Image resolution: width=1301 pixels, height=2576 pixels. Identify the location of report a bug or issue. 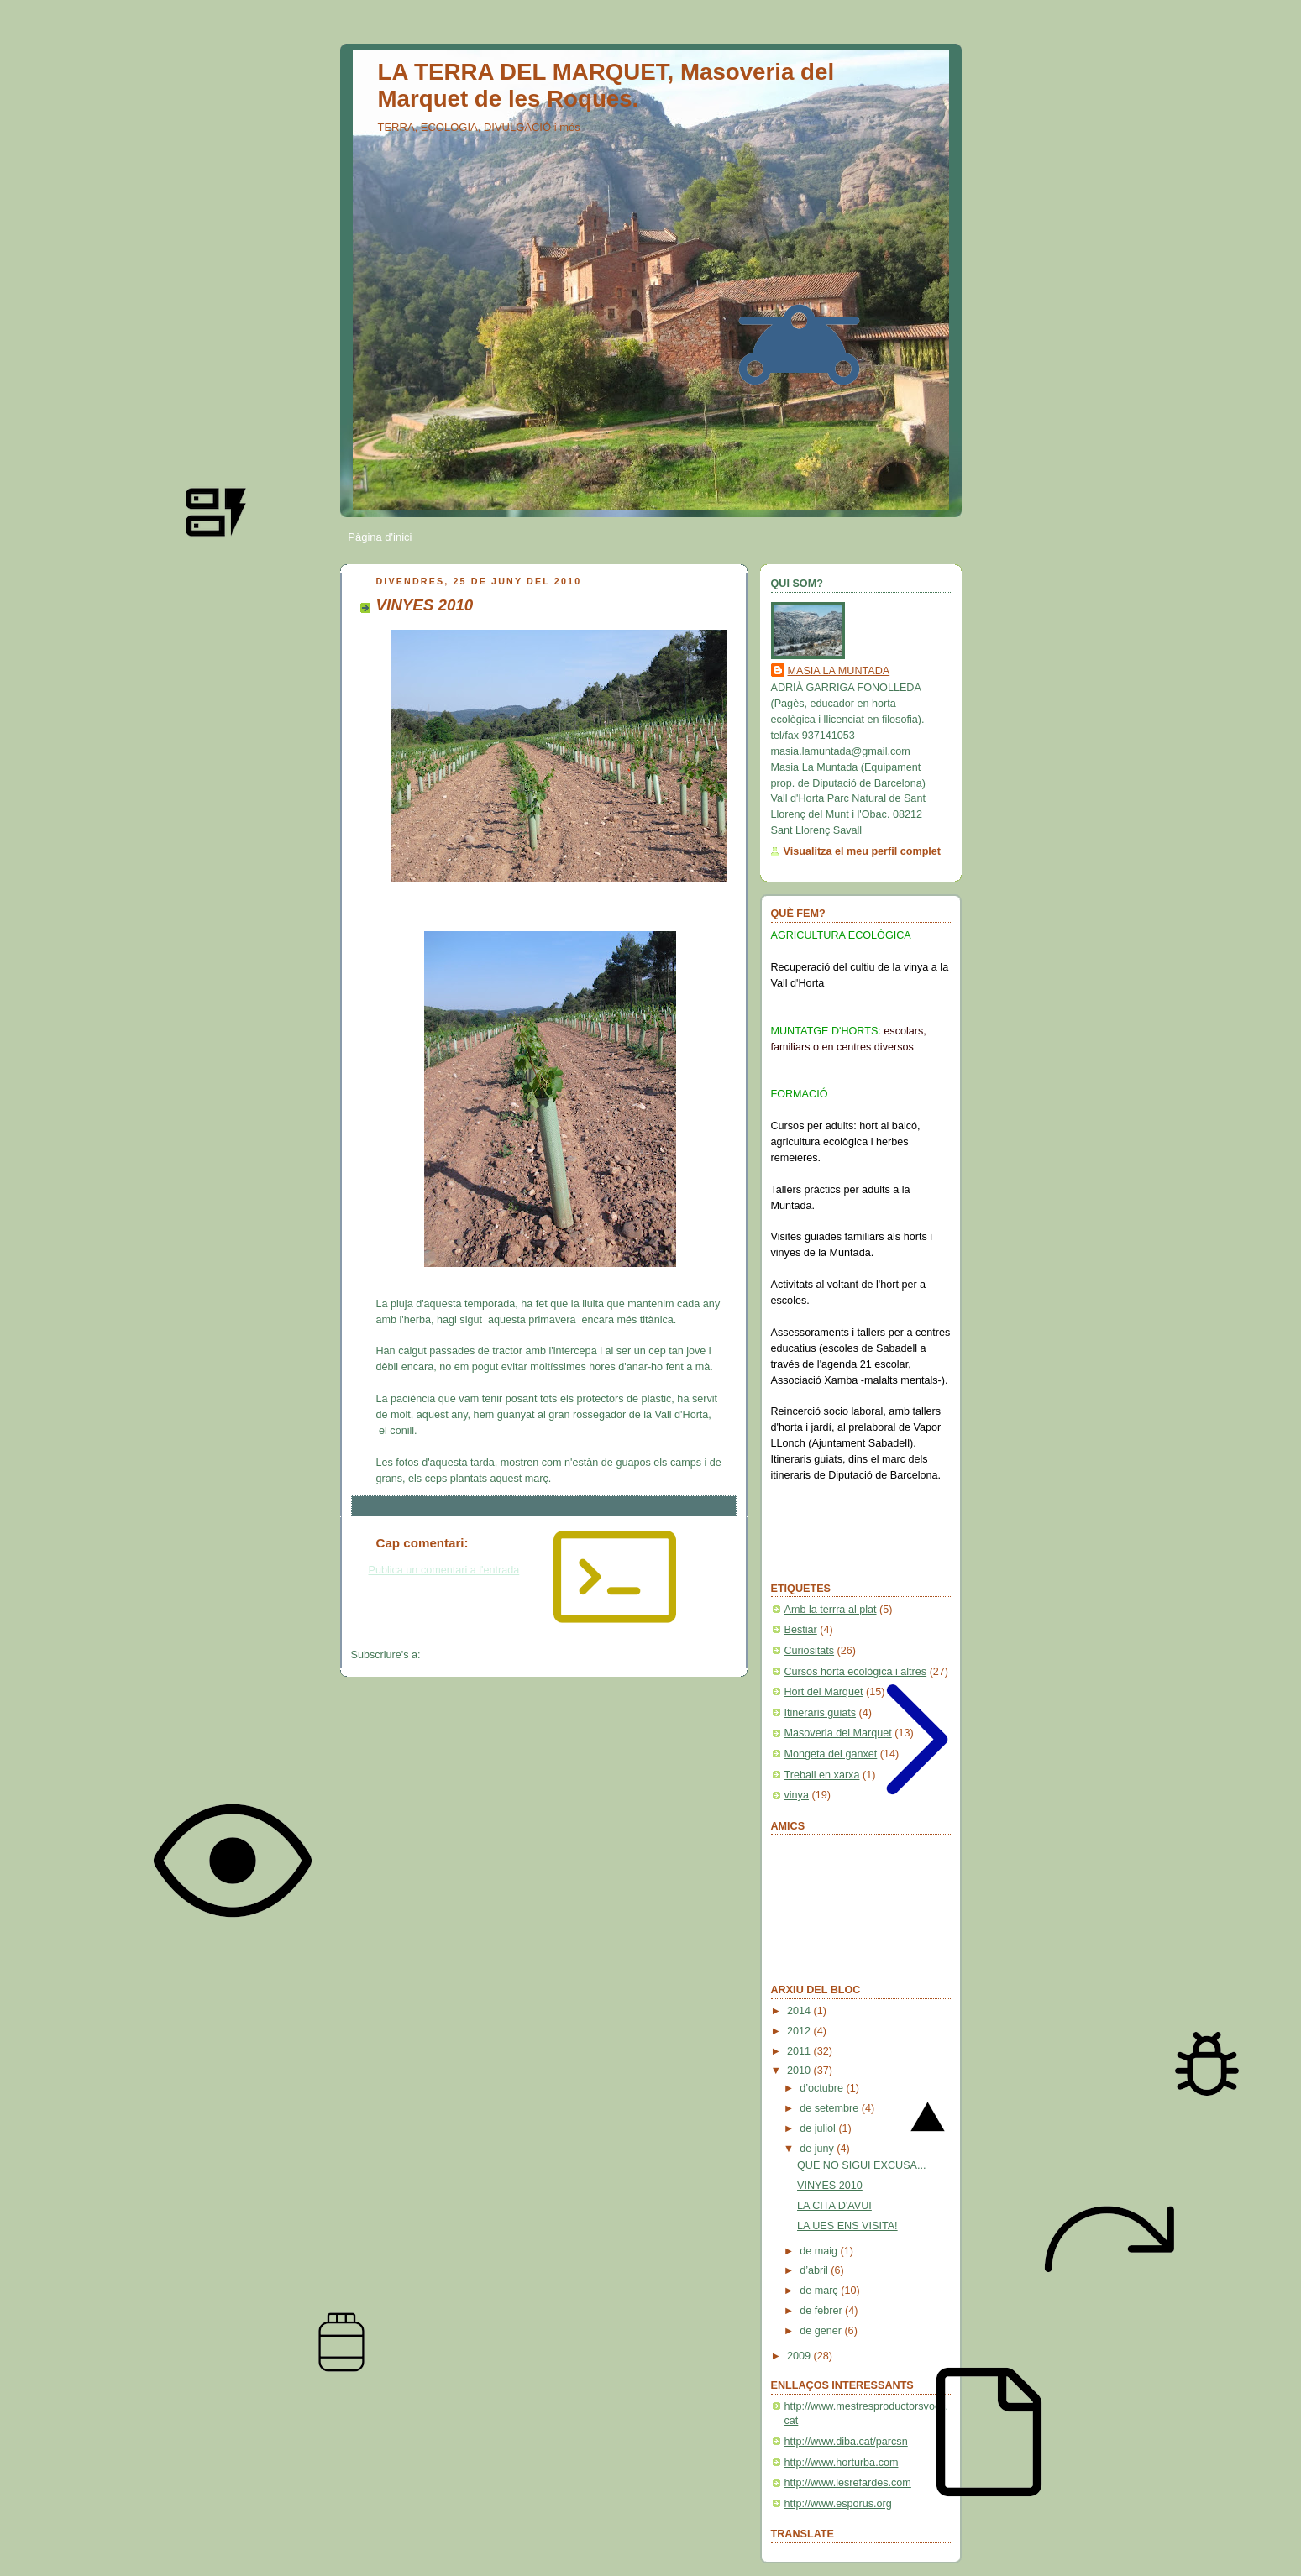
(1207, 2064).